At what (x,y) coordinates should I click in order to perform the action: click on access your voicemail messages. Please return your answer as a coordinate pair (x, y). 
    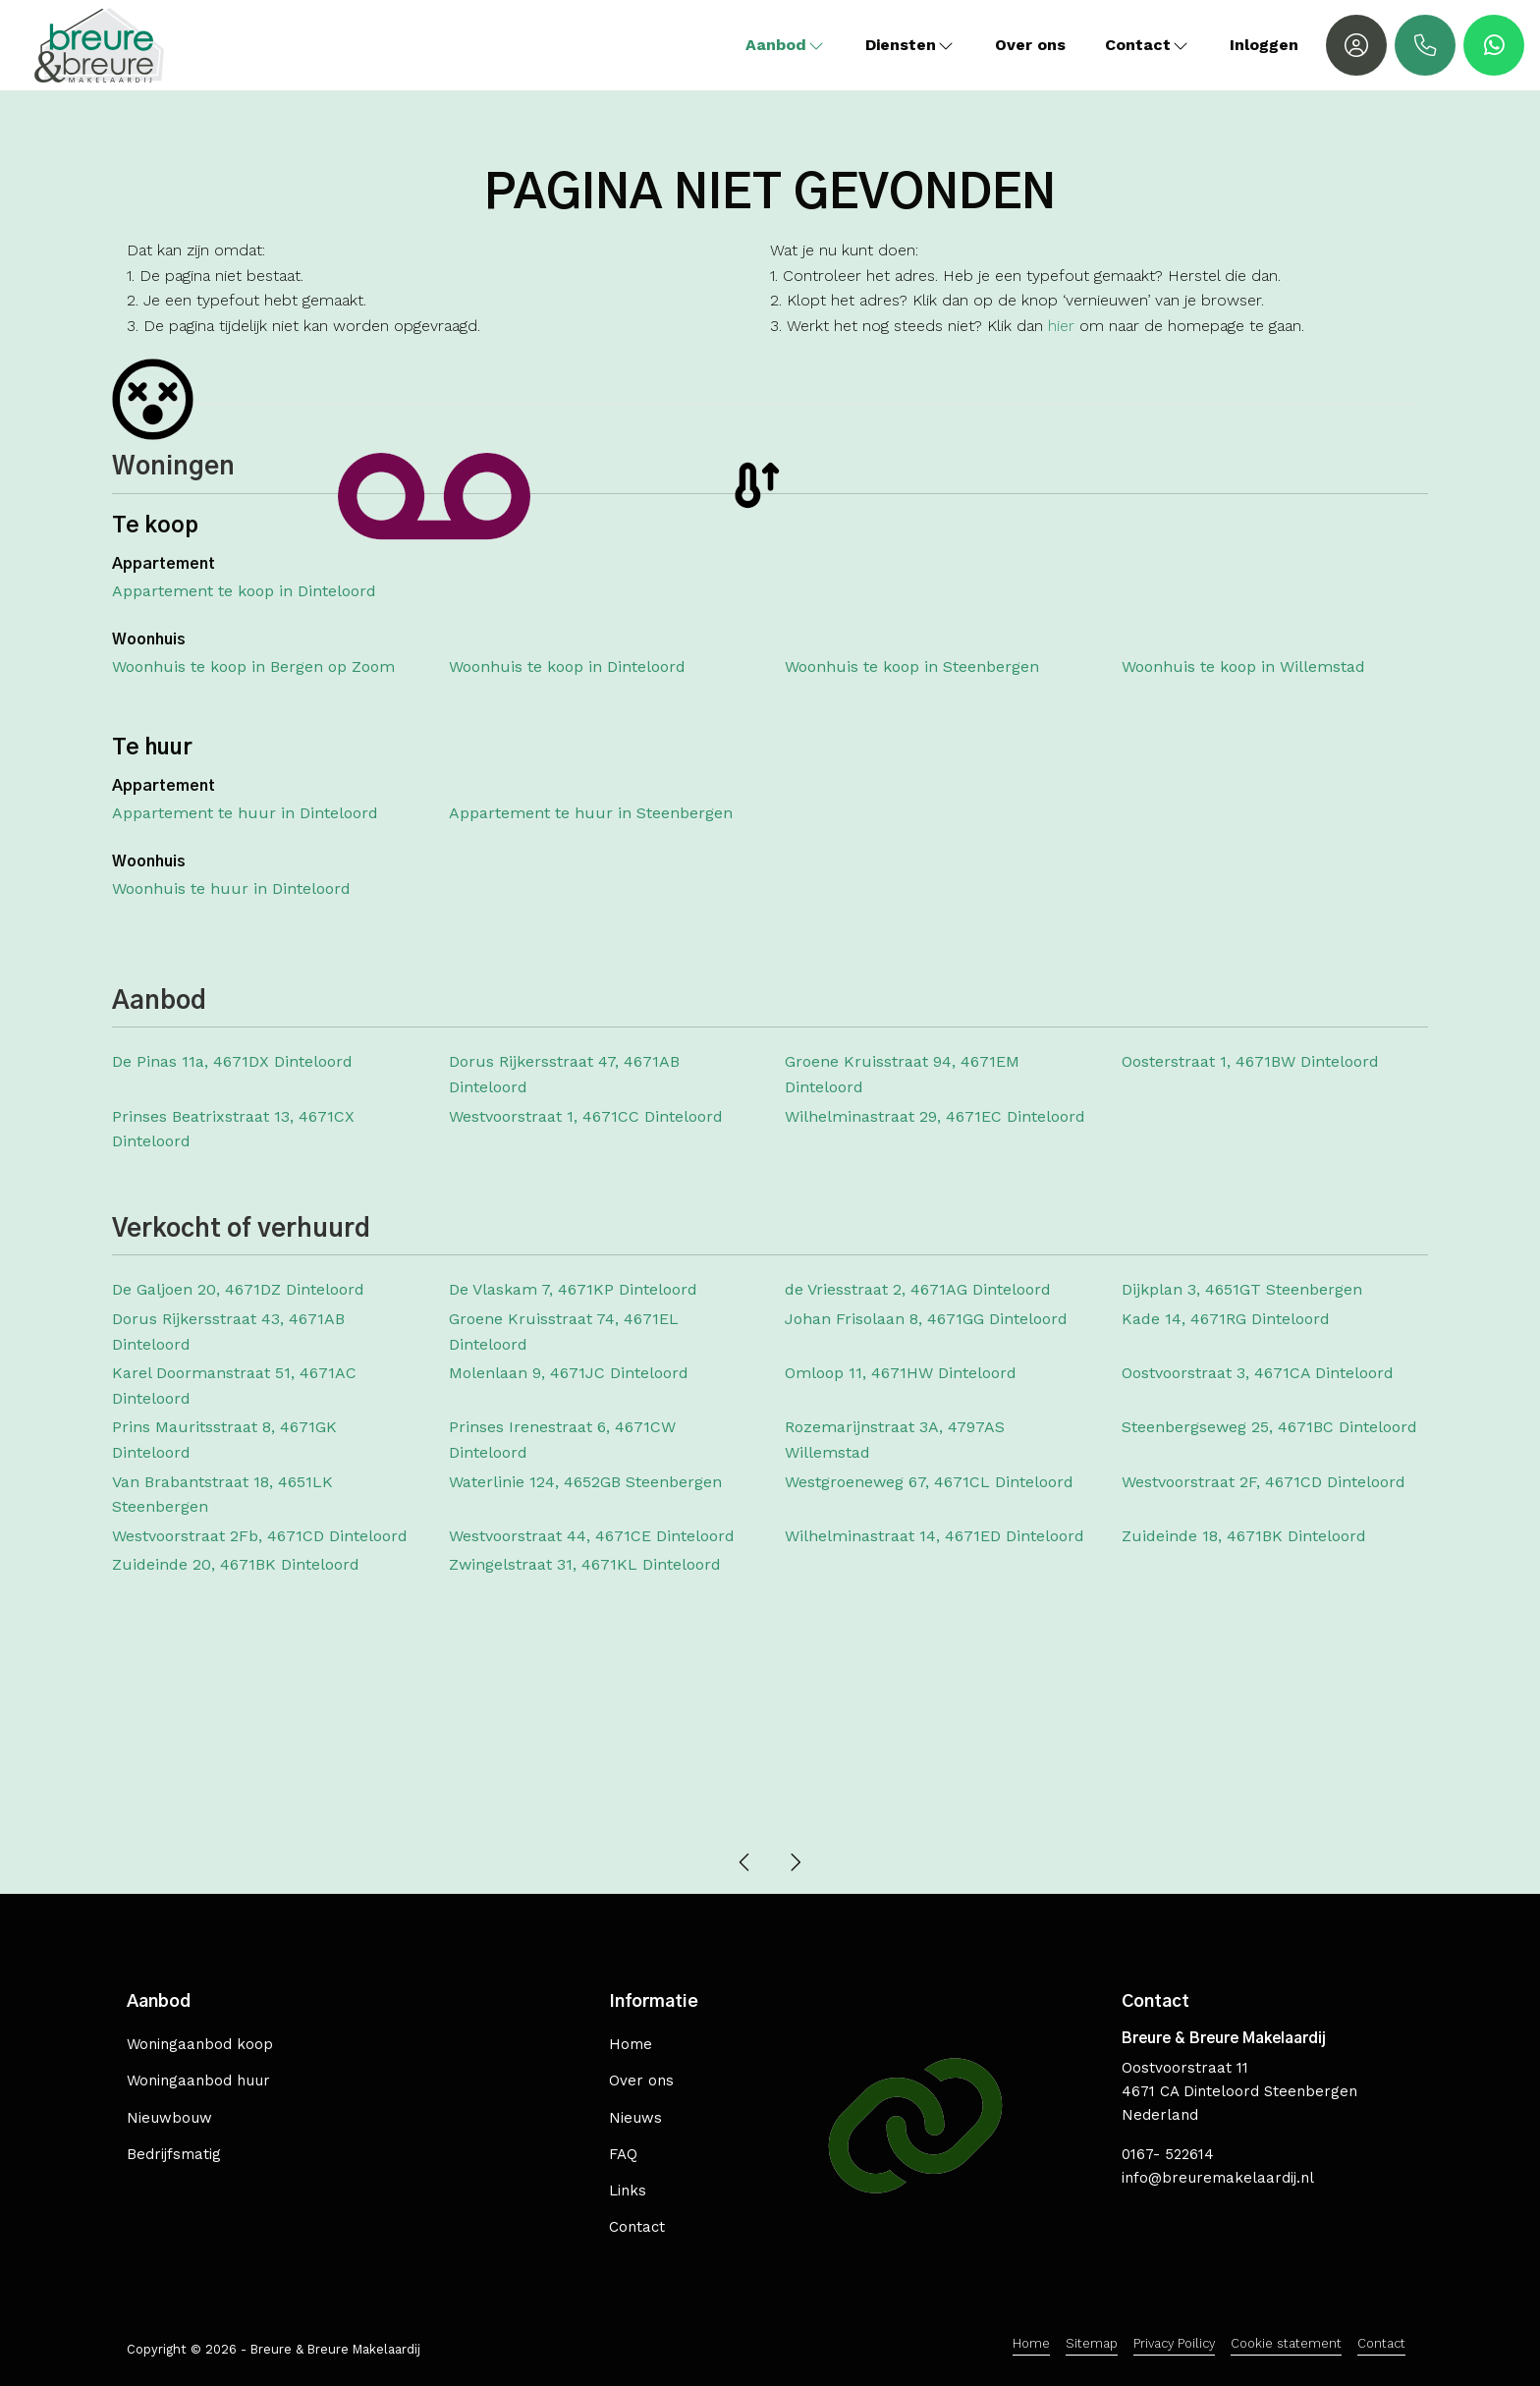
    Looking at the image, I should click on (434, 501).